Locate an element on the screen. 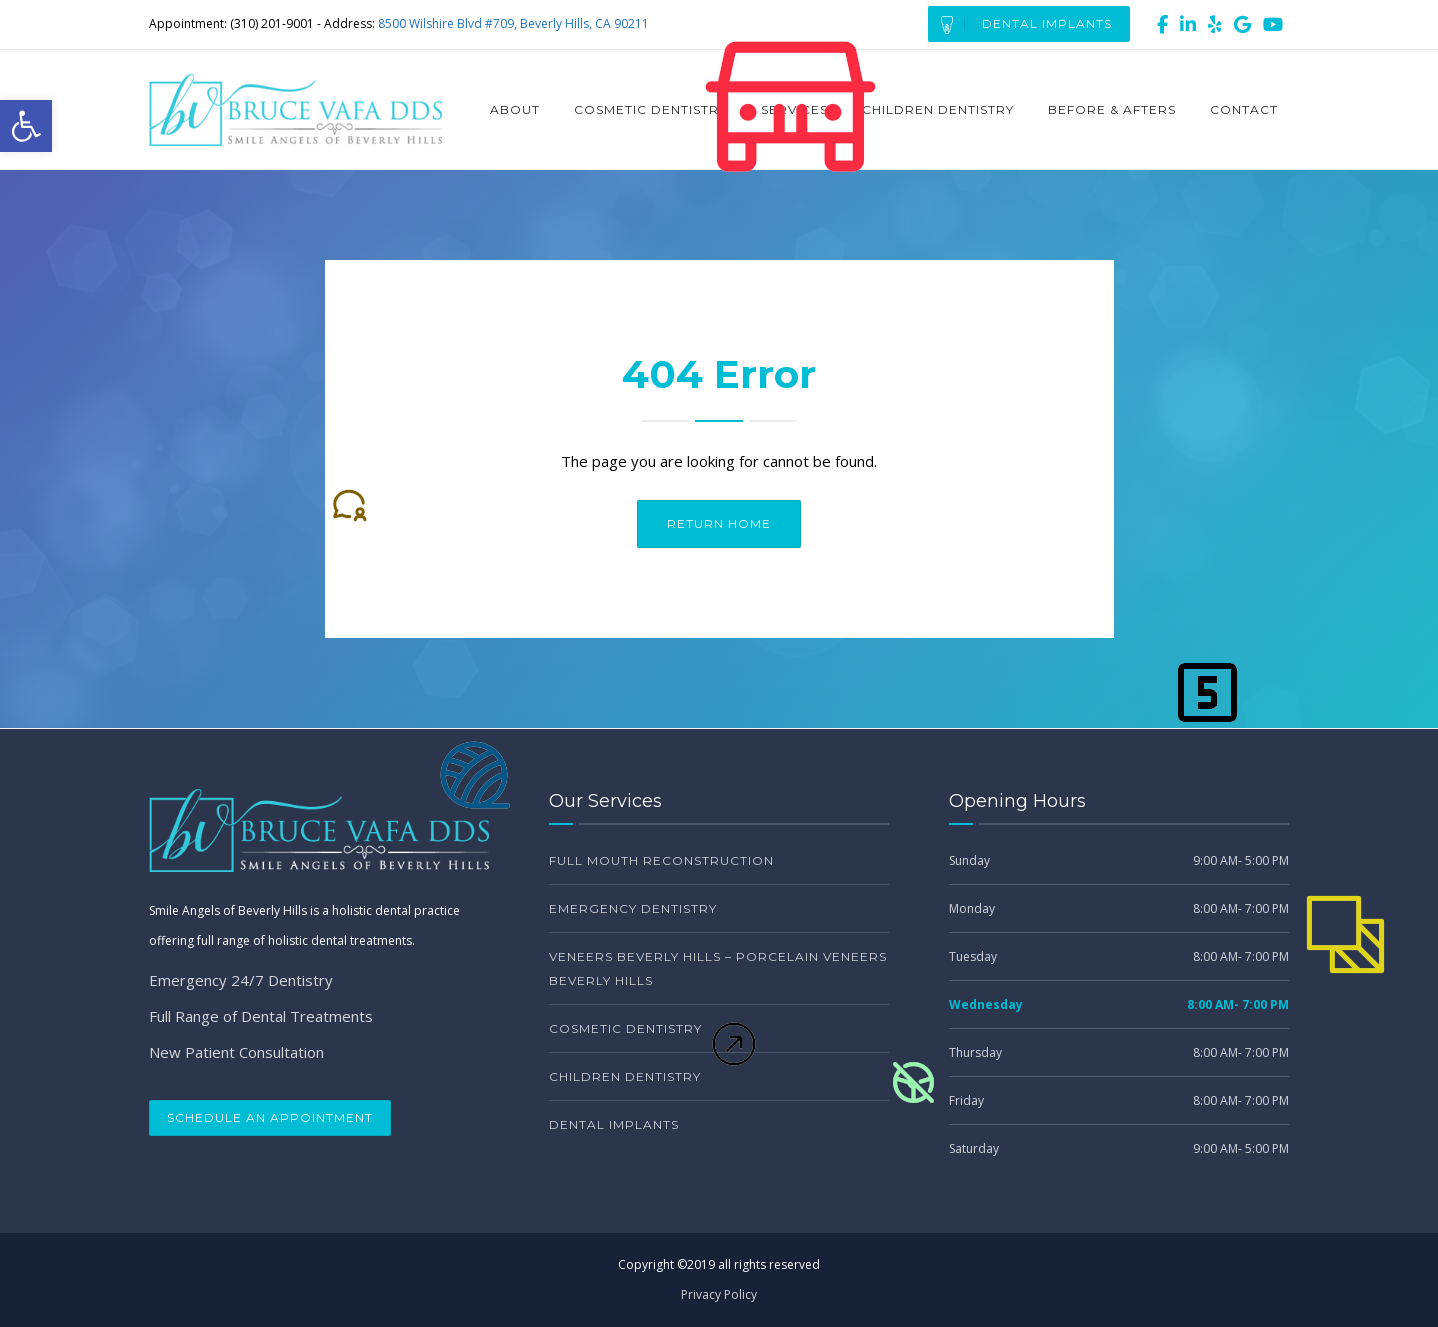  view conversation with a specific contact is located at coordinates (349, 504).